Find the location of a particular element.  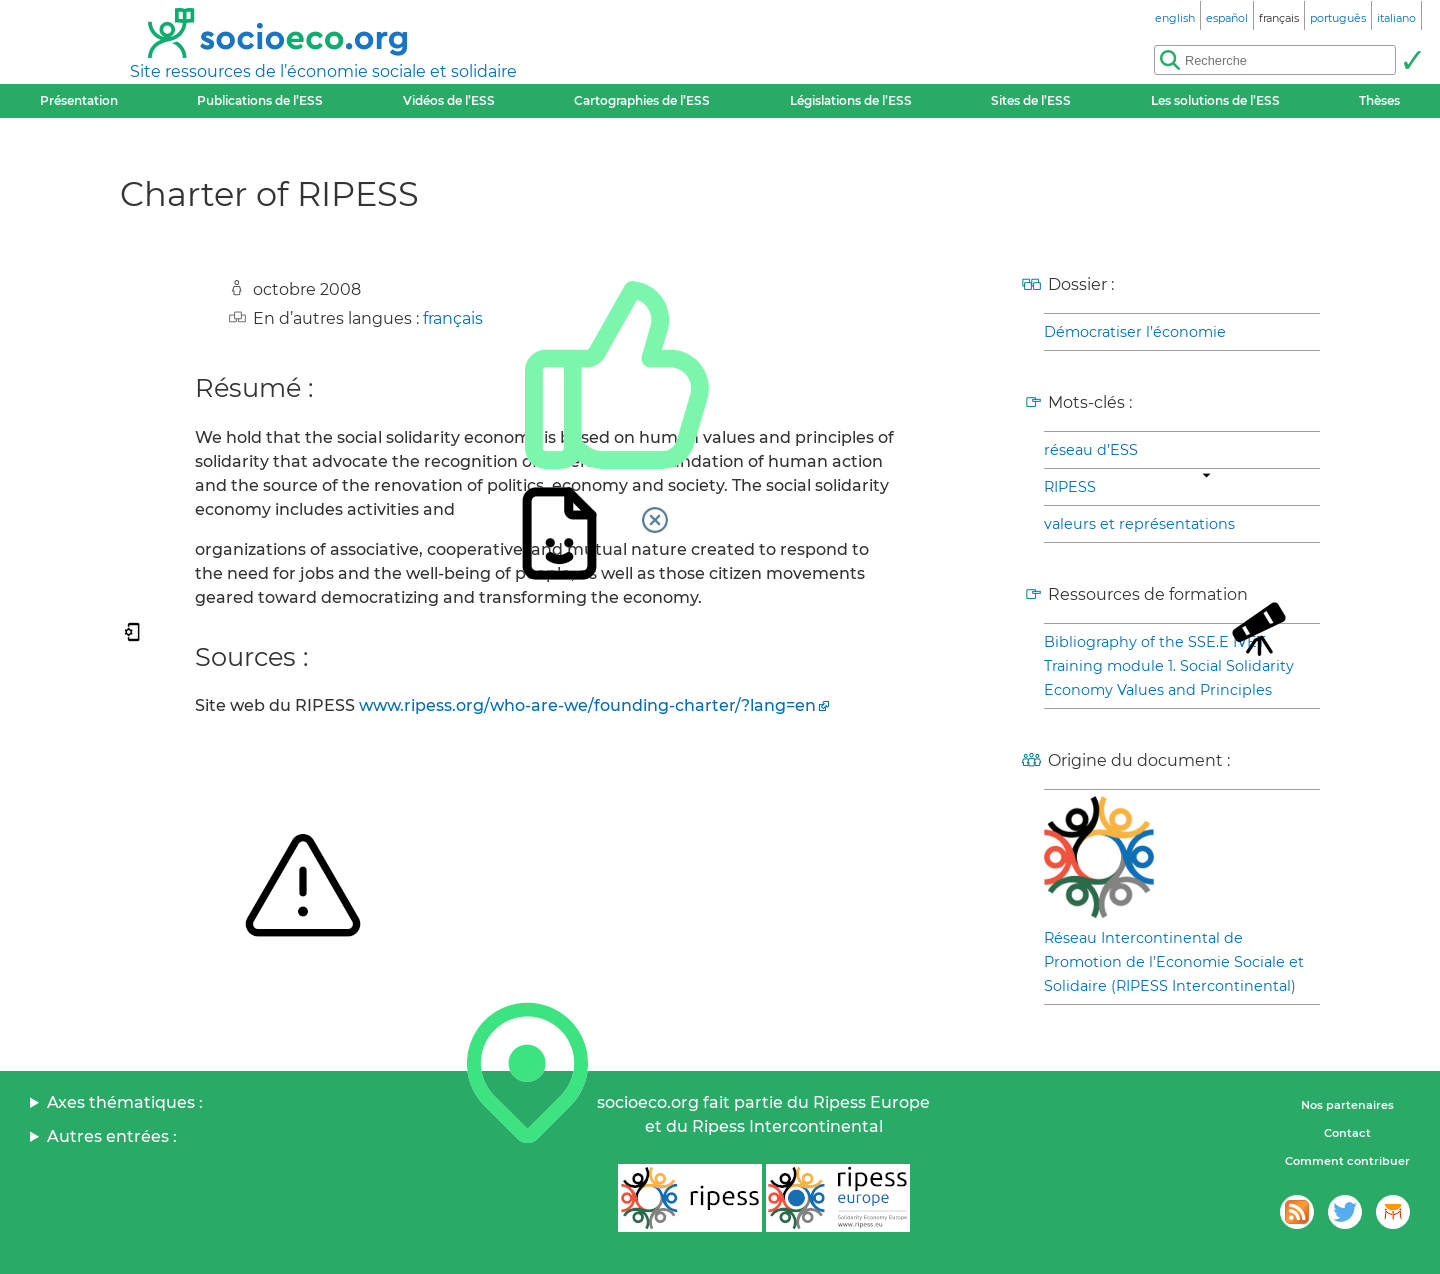

expand a dropdown menu is located at coordinates (1206, 474).